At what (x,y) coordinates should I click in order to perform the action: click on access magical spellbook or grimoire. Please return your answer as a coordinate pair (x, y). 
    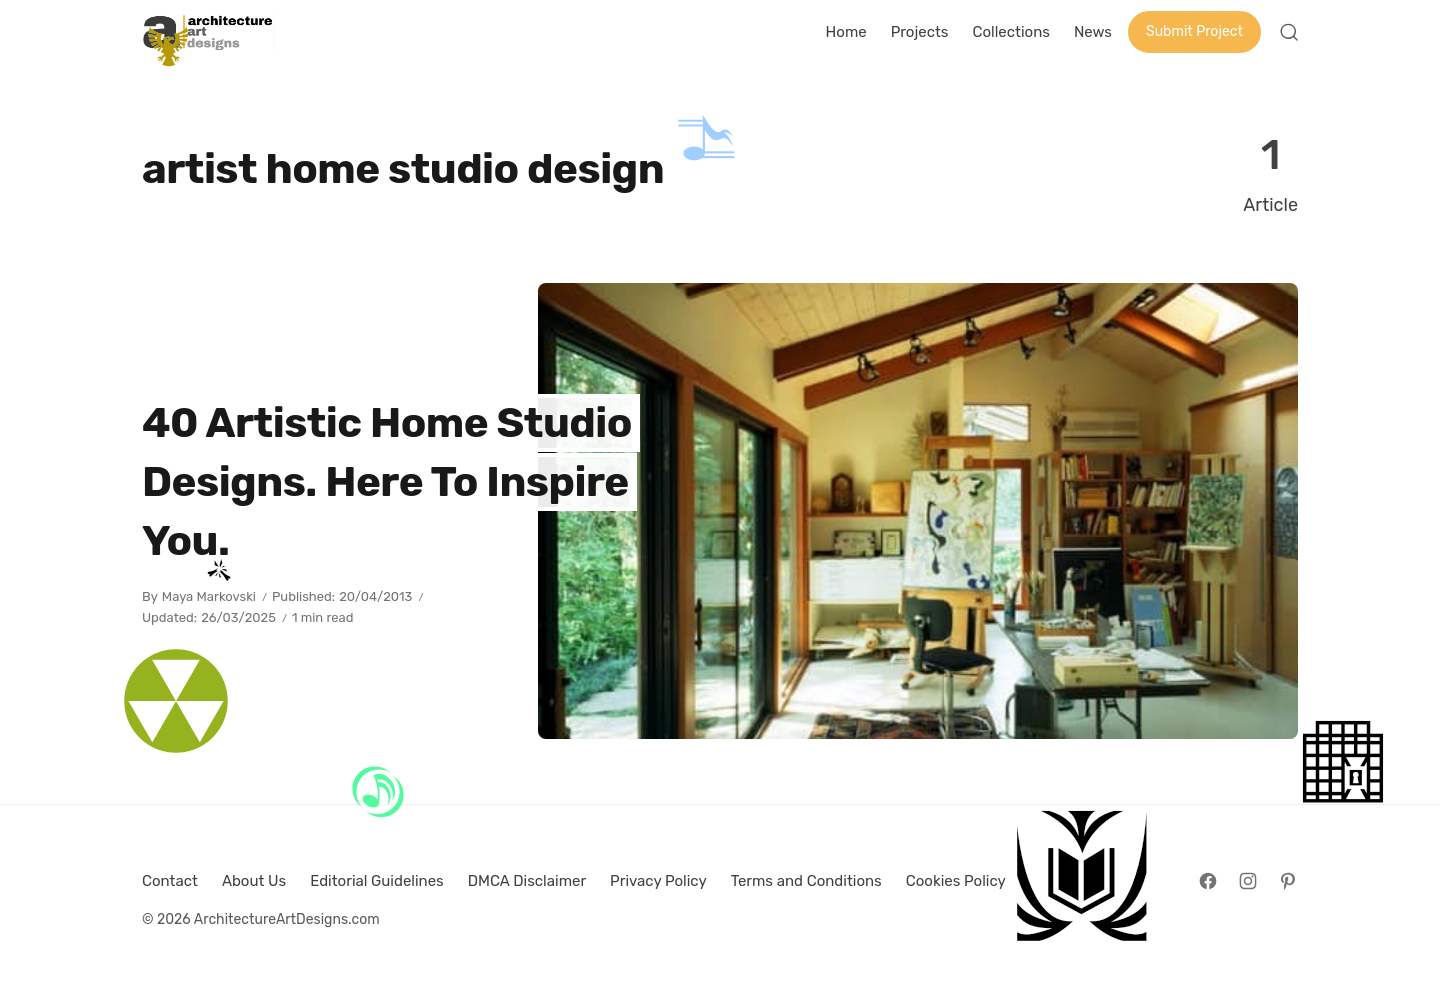
    Looking at the image, I should click on (1082, 876).